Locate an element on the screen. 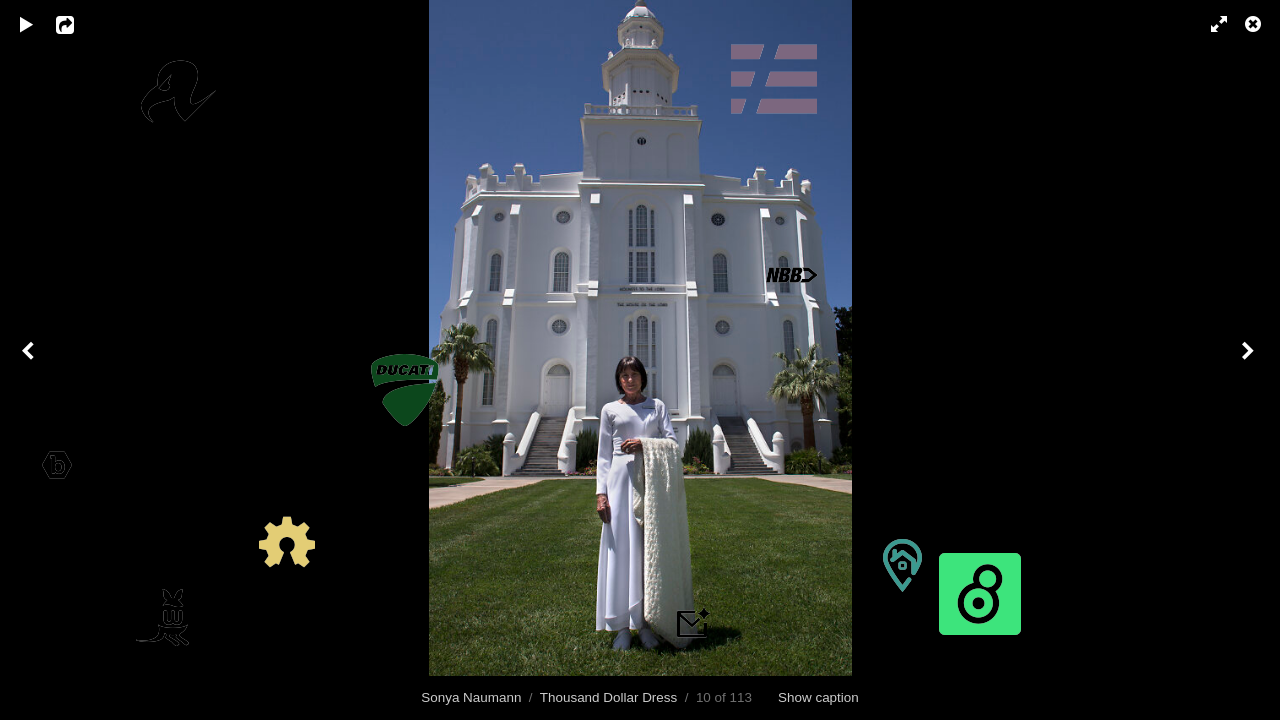 Image resolution: width=1280 pixels, height=720 pixels. access AI-powered email features is located at coordinates (692, 624).